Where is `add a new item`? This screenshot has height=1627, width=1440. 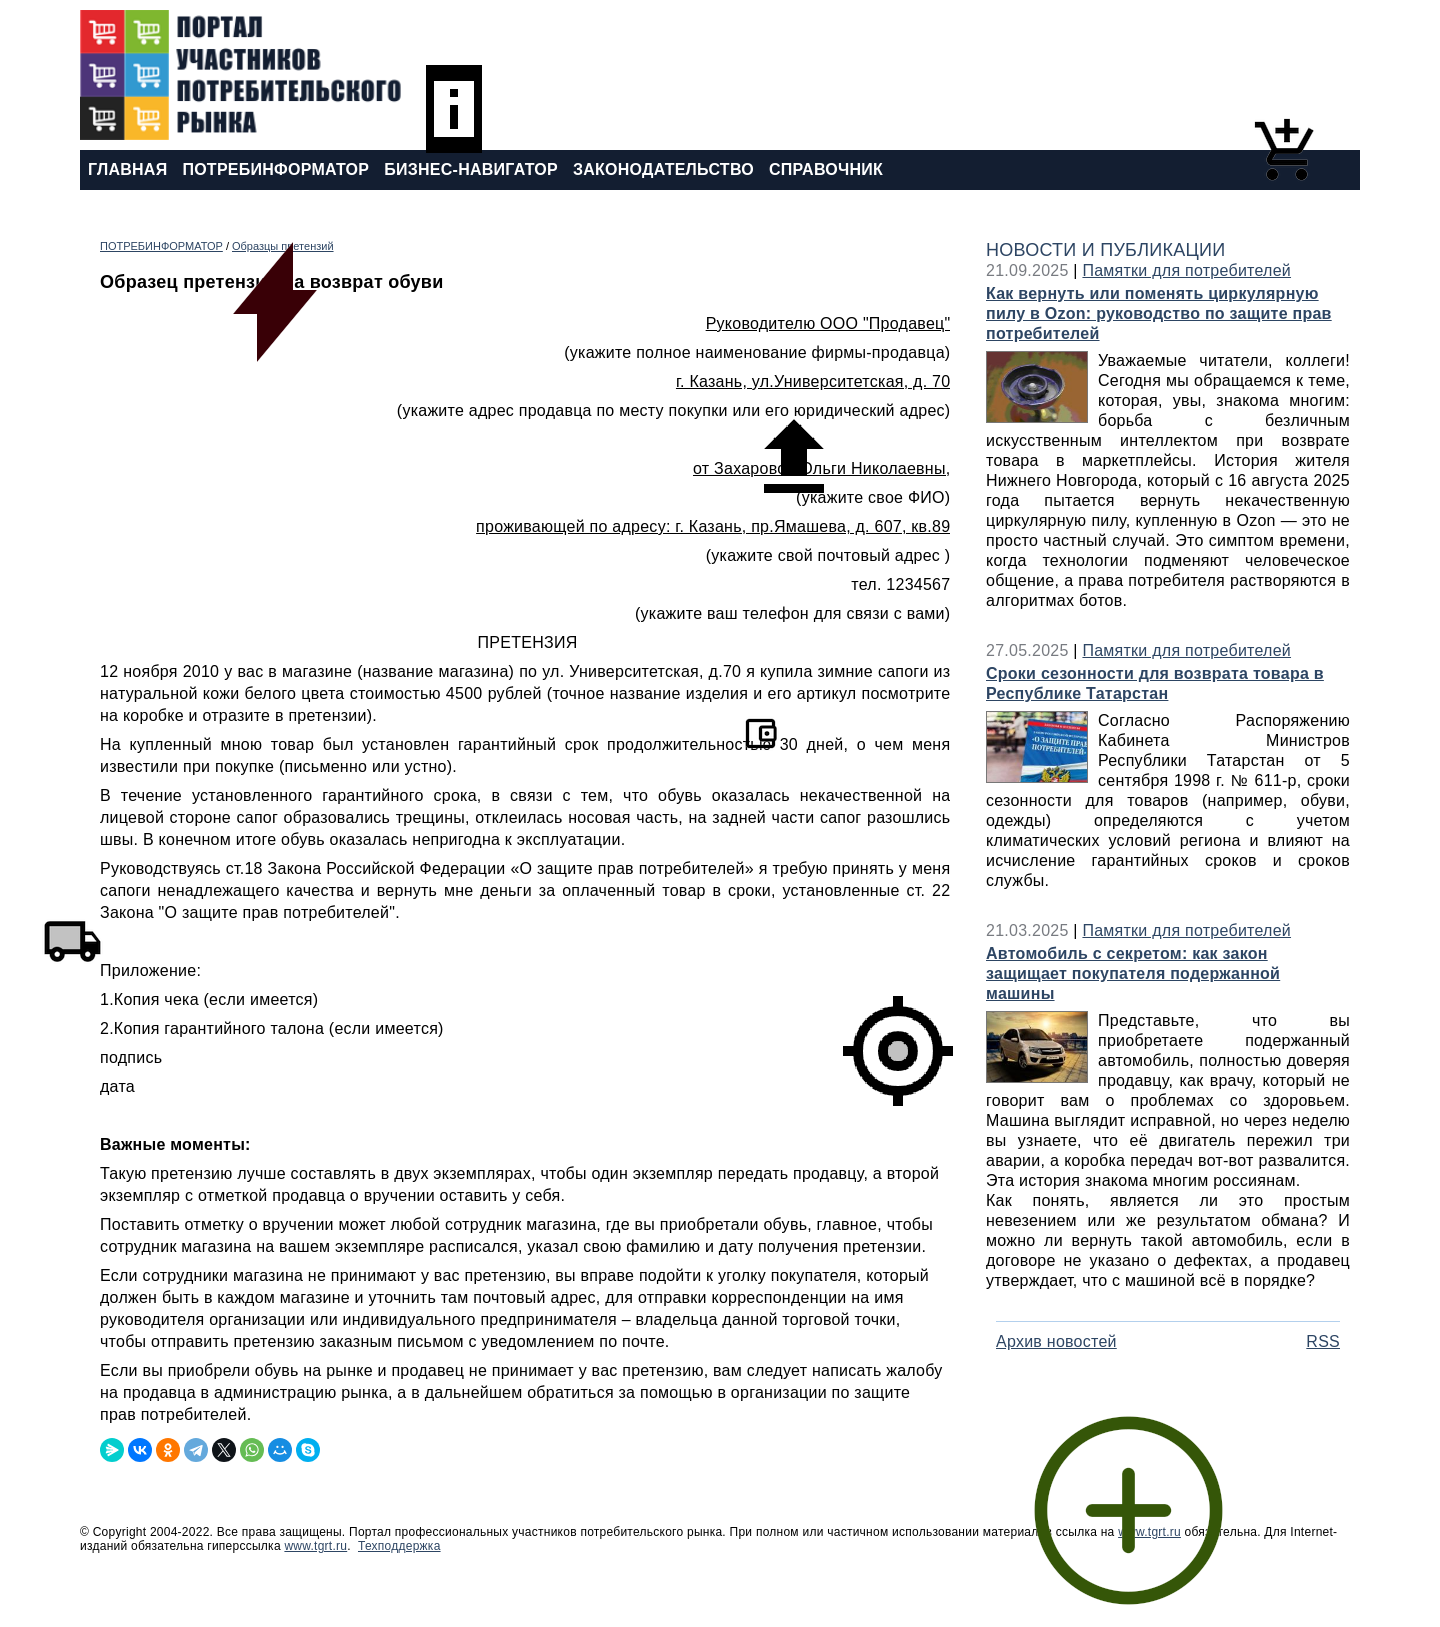
add a new item is located at coordinates (1128, 1510).